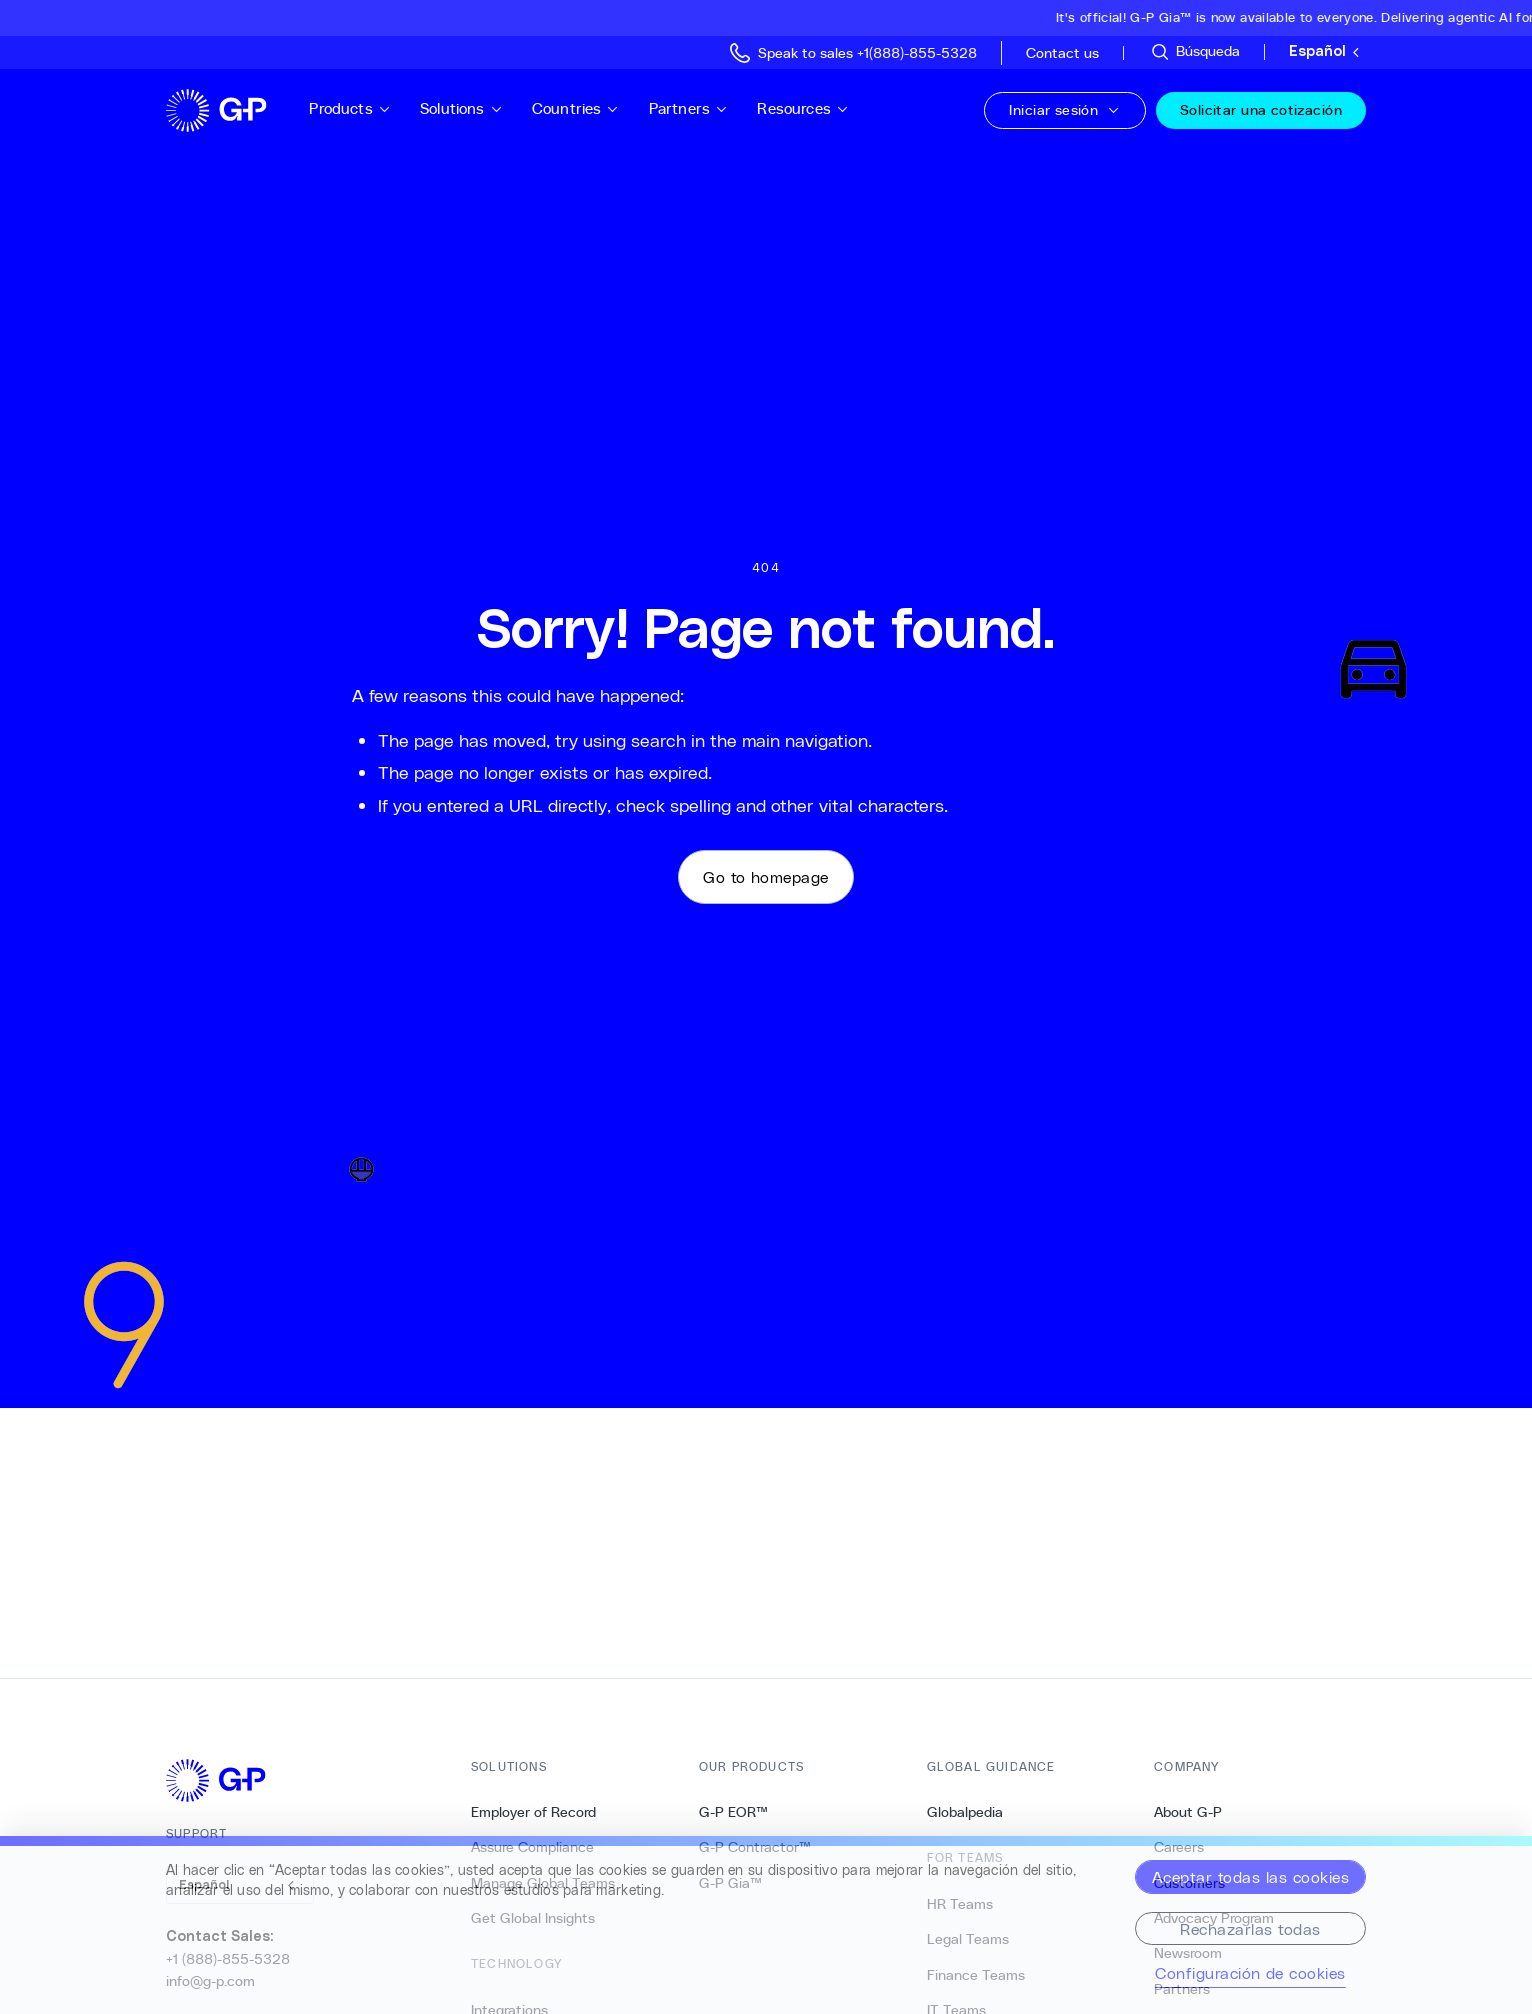  Describe the element at coordinates (1373, 665) in the screenshot. I see `get driving directions` at that location.